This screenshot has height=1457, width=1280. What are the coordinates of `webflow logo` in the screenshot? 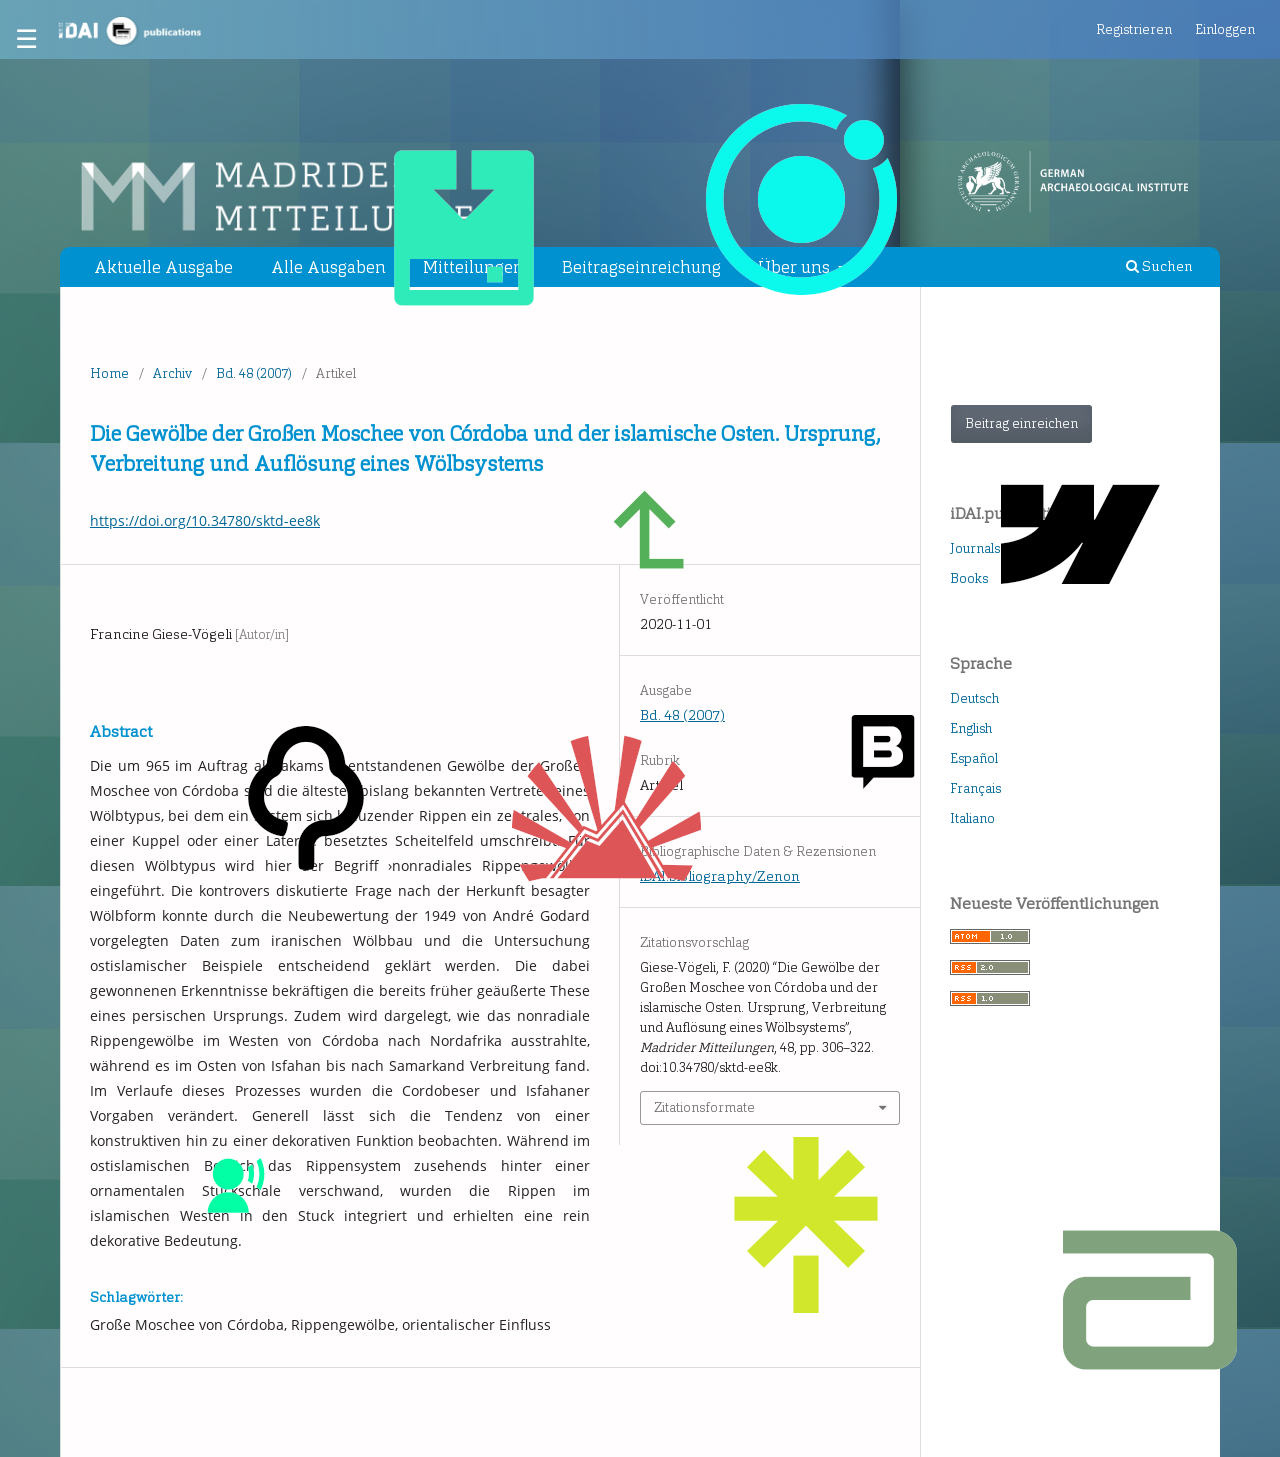 It's located at (1080, 532).